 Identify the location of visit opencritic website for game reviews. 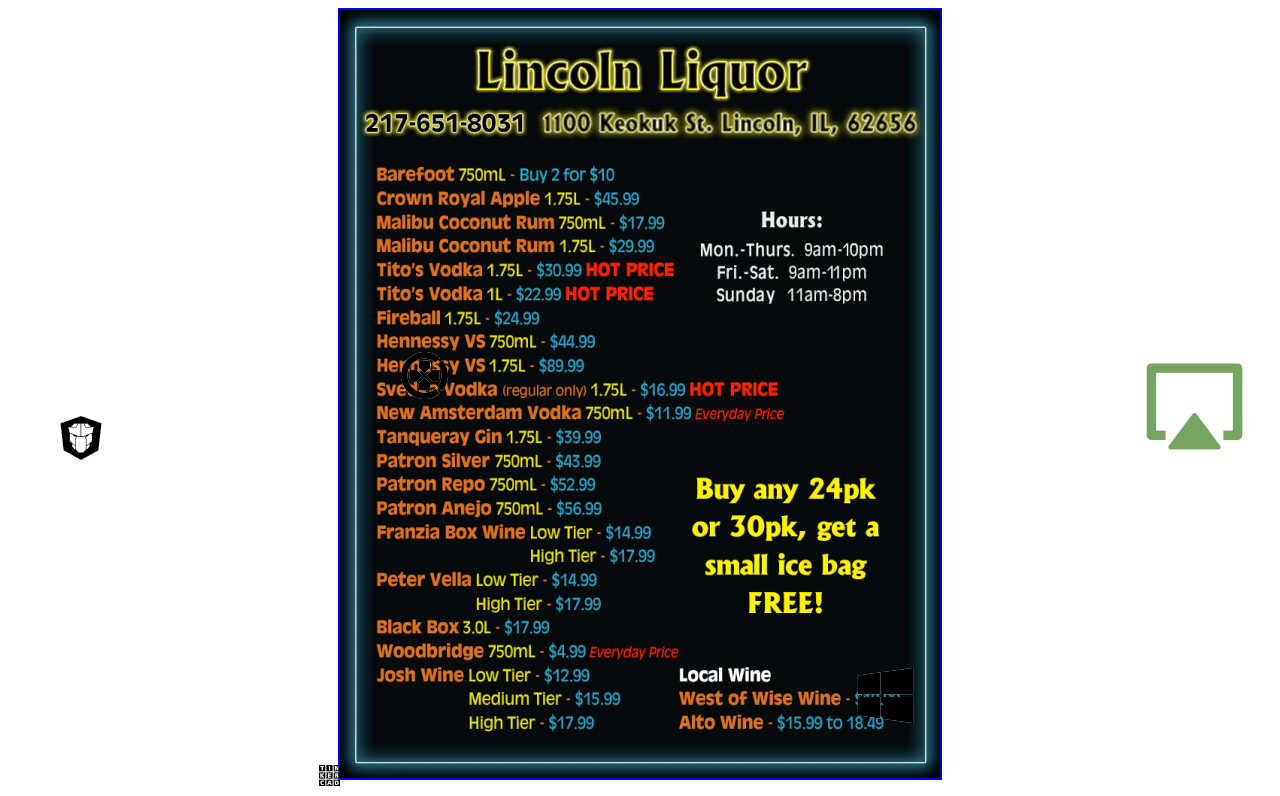
(424, 375).